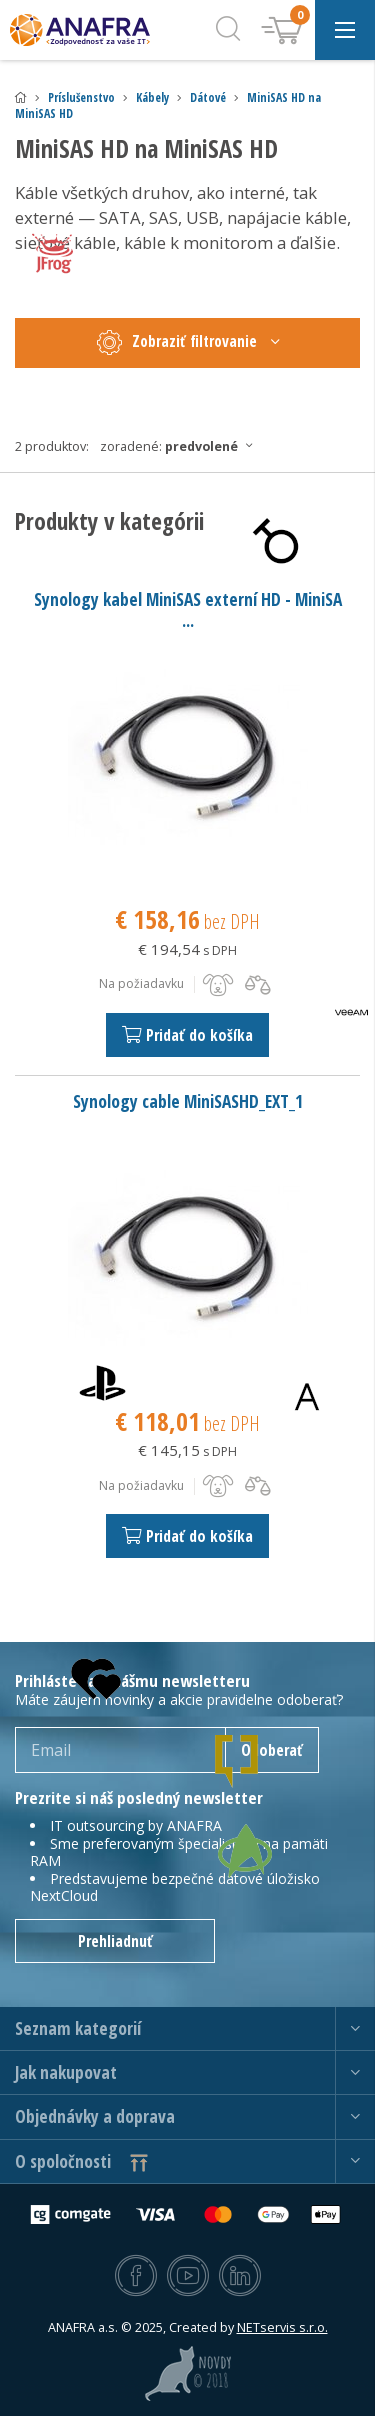 This screenshot has width=375, height=2416. I want to click on indicates transgender or travesti gender identity, so click(278, 541).